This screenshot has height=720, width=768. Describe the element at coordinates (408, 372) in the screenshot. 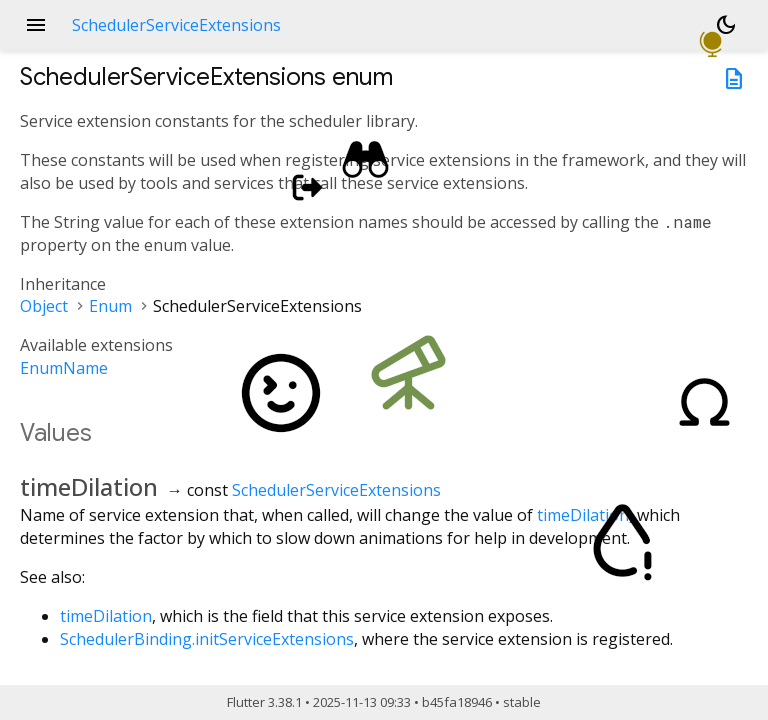

I see `explore or discover new content` at that location.